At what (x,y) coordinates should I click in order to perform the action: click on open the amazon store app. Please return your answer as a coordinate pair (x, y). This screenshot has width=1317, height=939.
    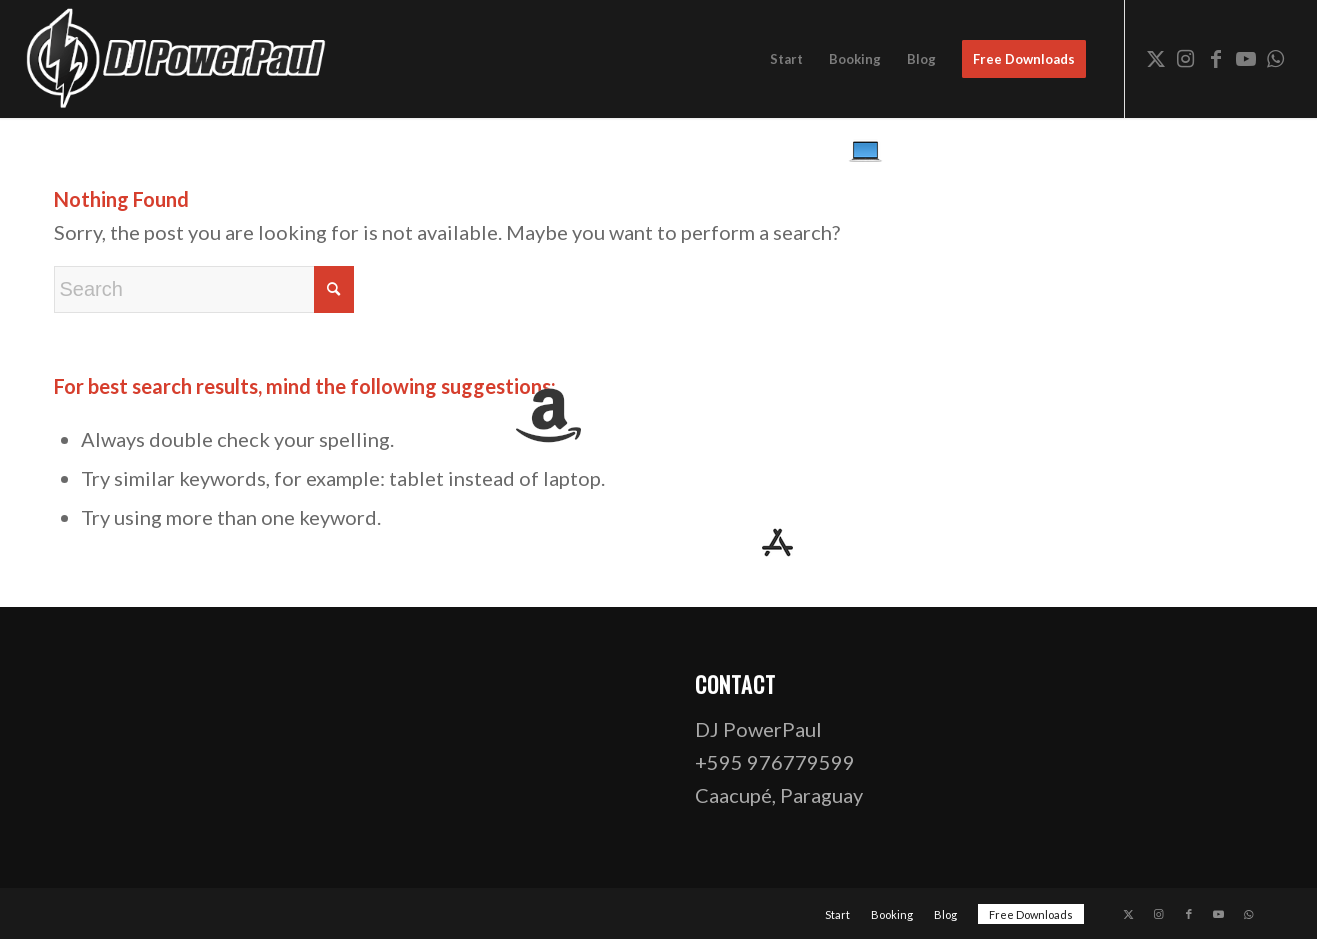
    Looking at the image, I should click on (548, 416).